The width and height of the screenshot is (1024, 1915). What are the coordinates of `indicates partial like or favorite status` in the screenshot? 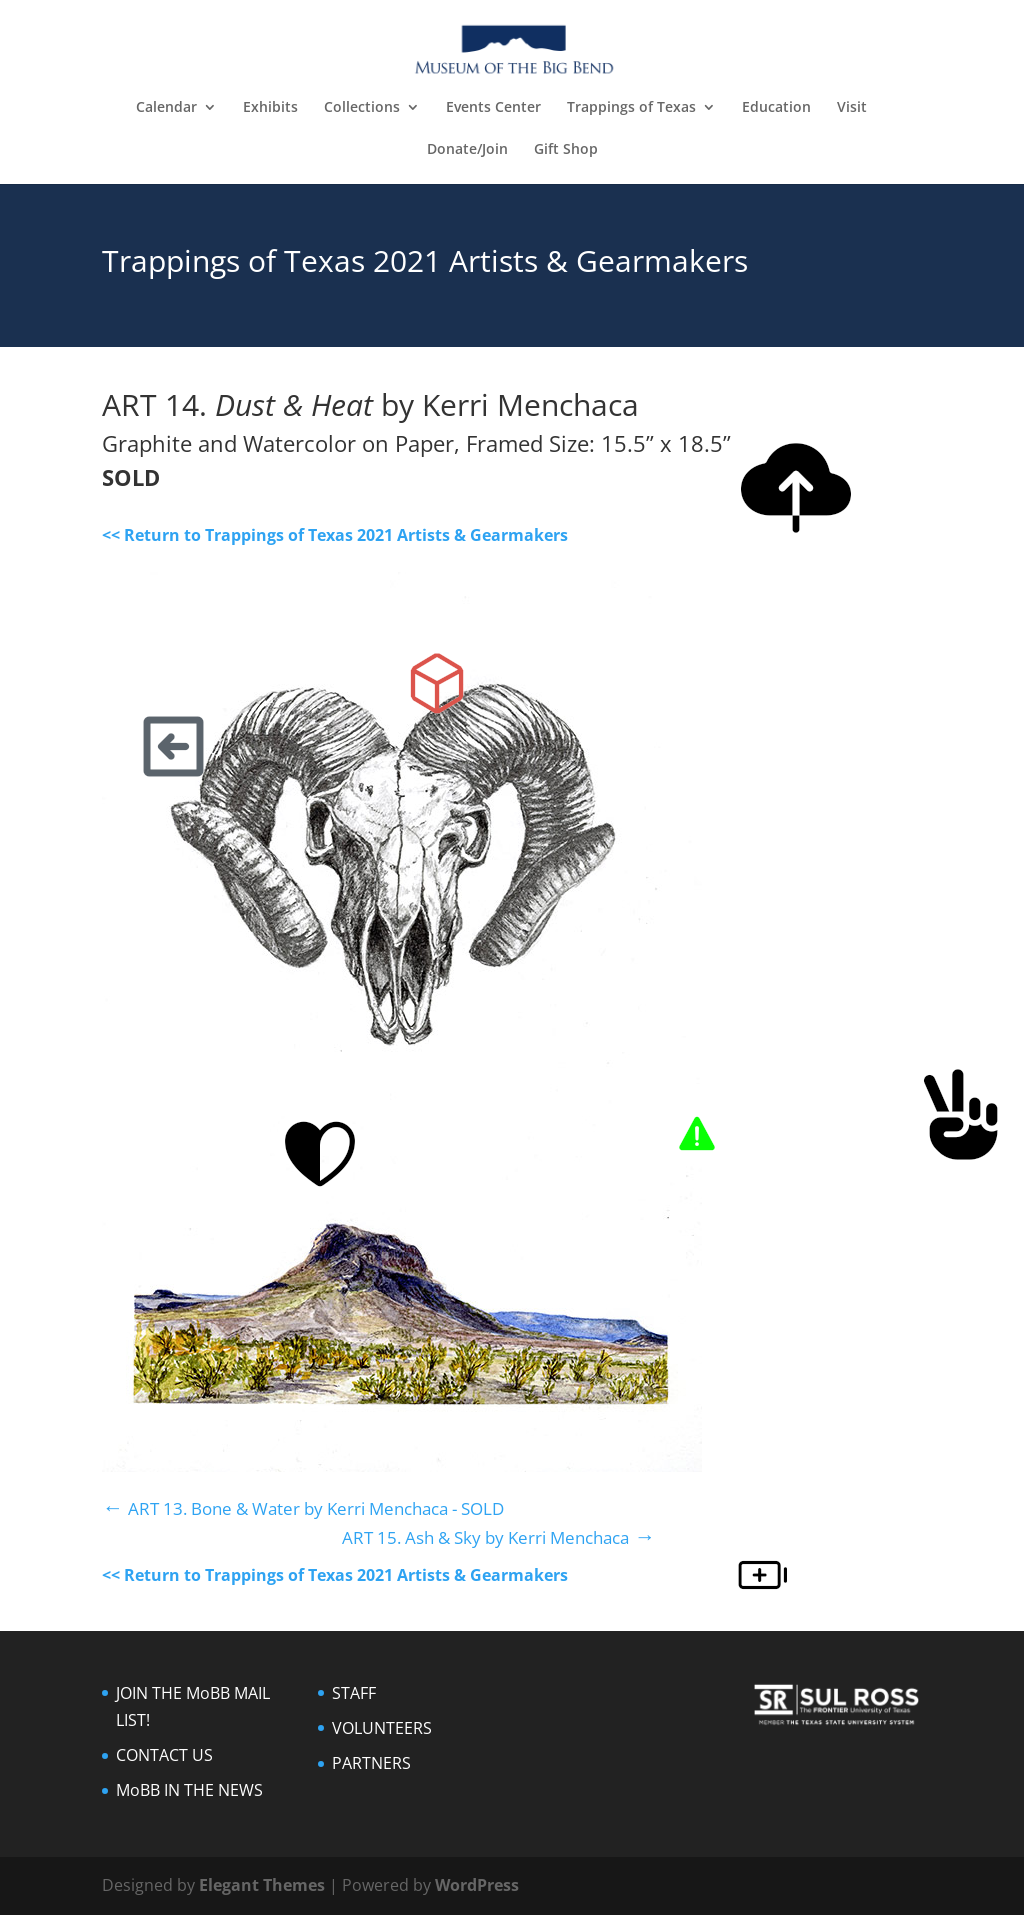 It's located at (320, 1154).